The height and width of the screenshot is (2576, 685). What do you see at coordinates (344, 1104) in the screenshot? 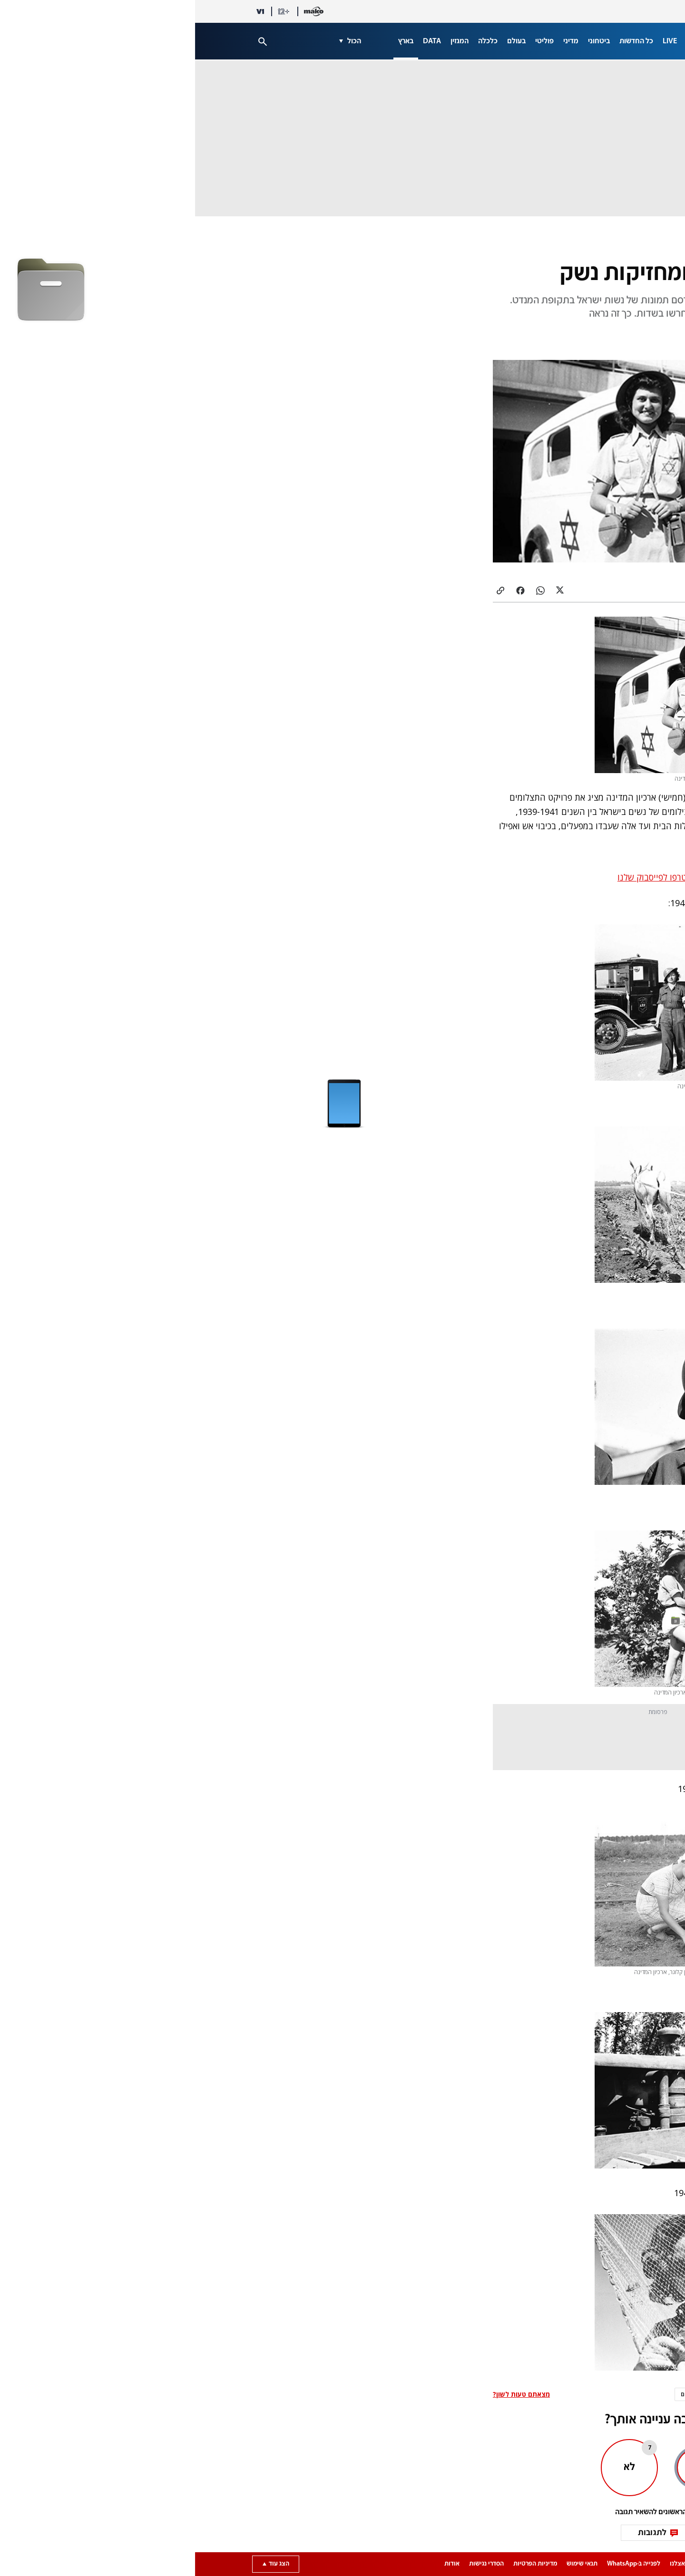
I see `iPad Air device icon for system identification` at bounding box center [344, 1104].